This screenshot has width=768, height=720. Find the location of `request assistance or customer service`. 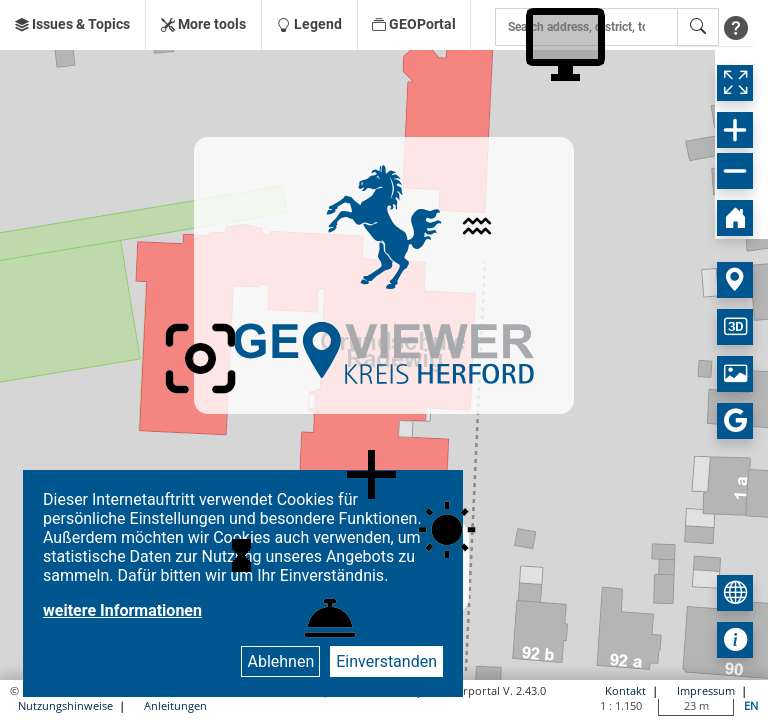

request assistance or customer service is located at coordinates (330, 618).